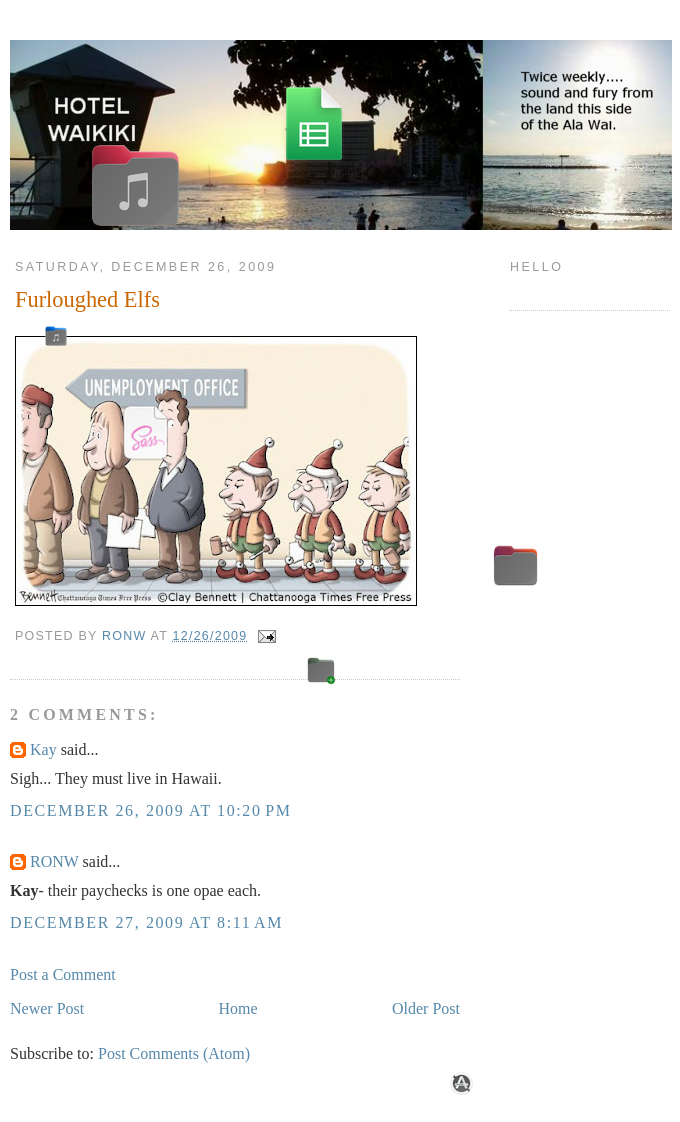 The width and height of the screenshot is (680, 1122). What do you see at coordinates (135, 185) in the screenshot?
I see `open your music folder` at bounding box center [135, 185].